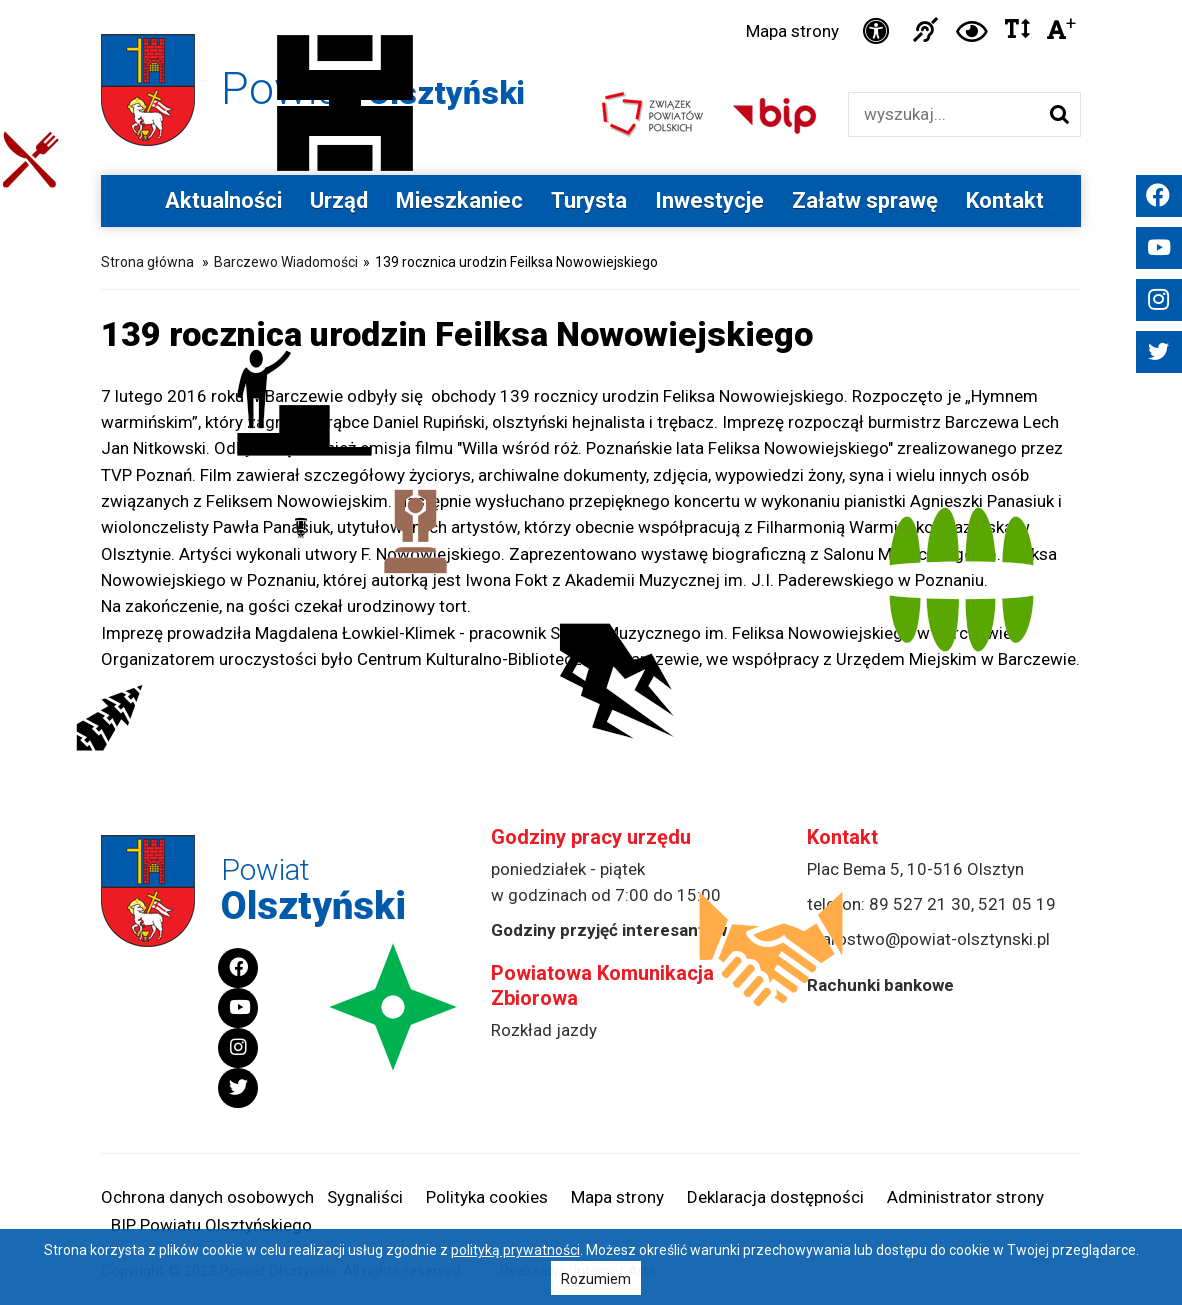 This screenshot has width=1182, height=1305. Describe the element at coordinates (31, 159) in the screenshot. I see `find nearby restaurants or dining options` at that location.